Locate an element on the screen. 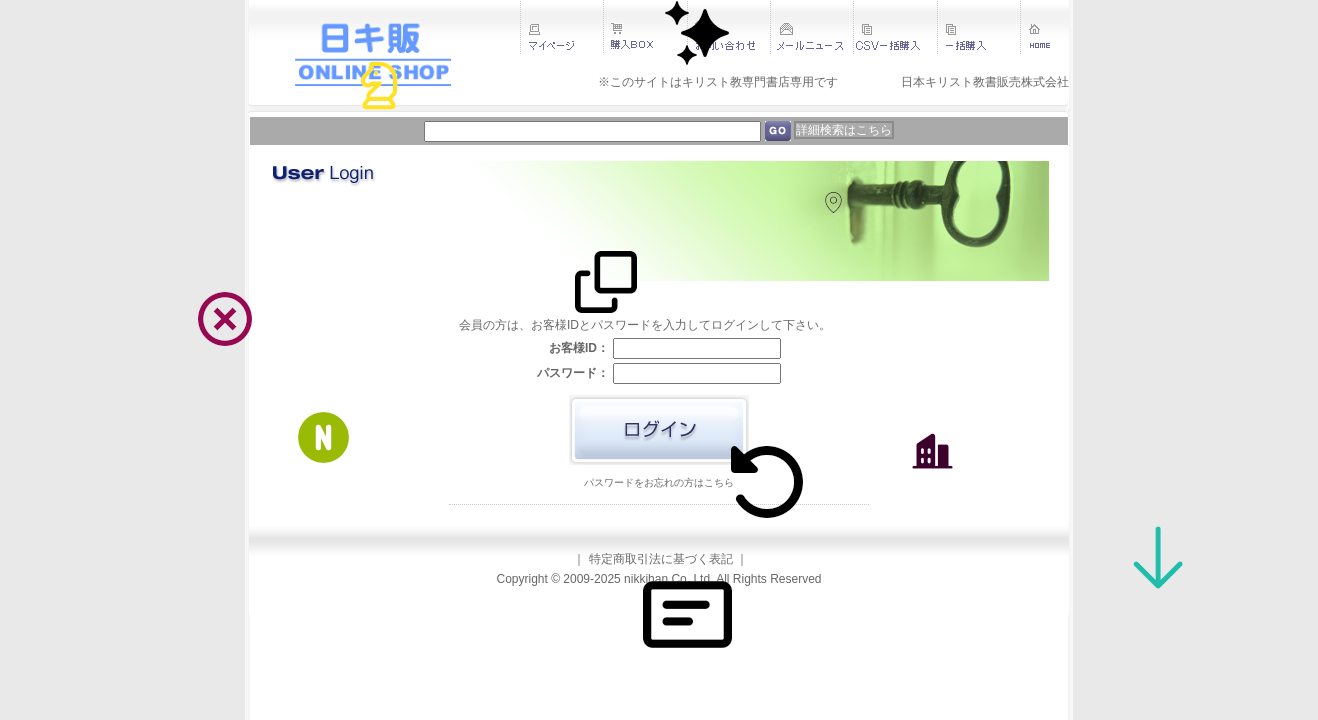 The height and width of the screenshot is (720, 1318). view or set a location on the map is located at coordinates (833, 202).